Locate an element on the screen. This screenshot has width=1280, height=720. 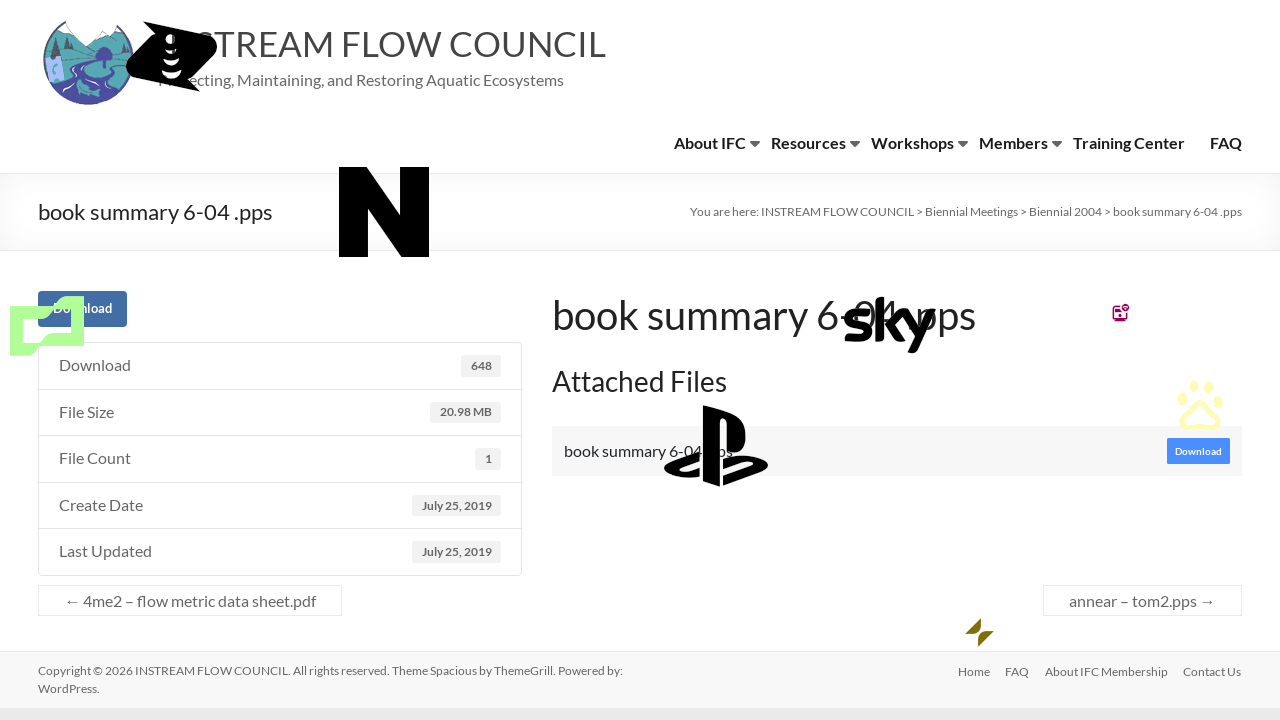
open the Brex financial management app is located at coordinates (47, 326).